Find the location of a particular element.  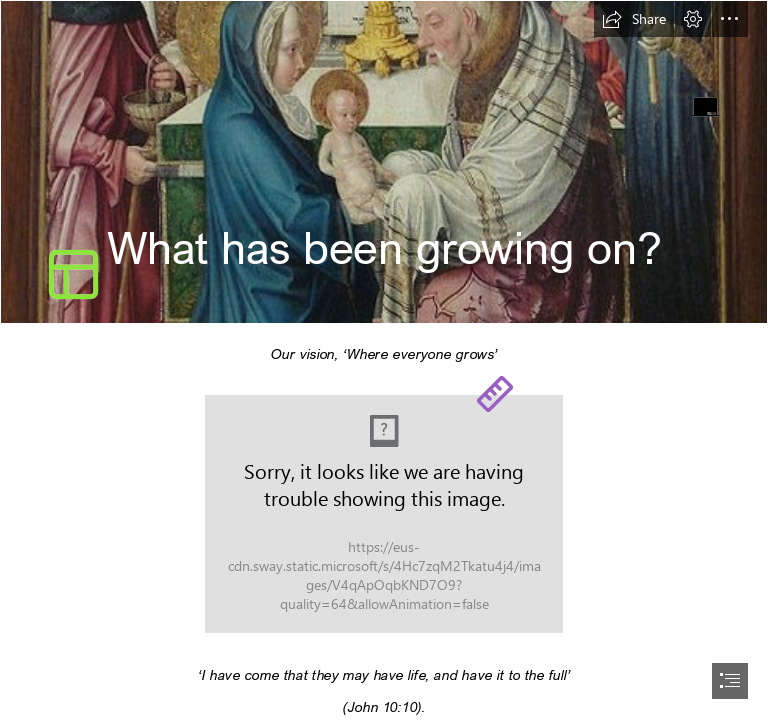

toggle sidebar and header panel layout is located at coordinates (73, 274).